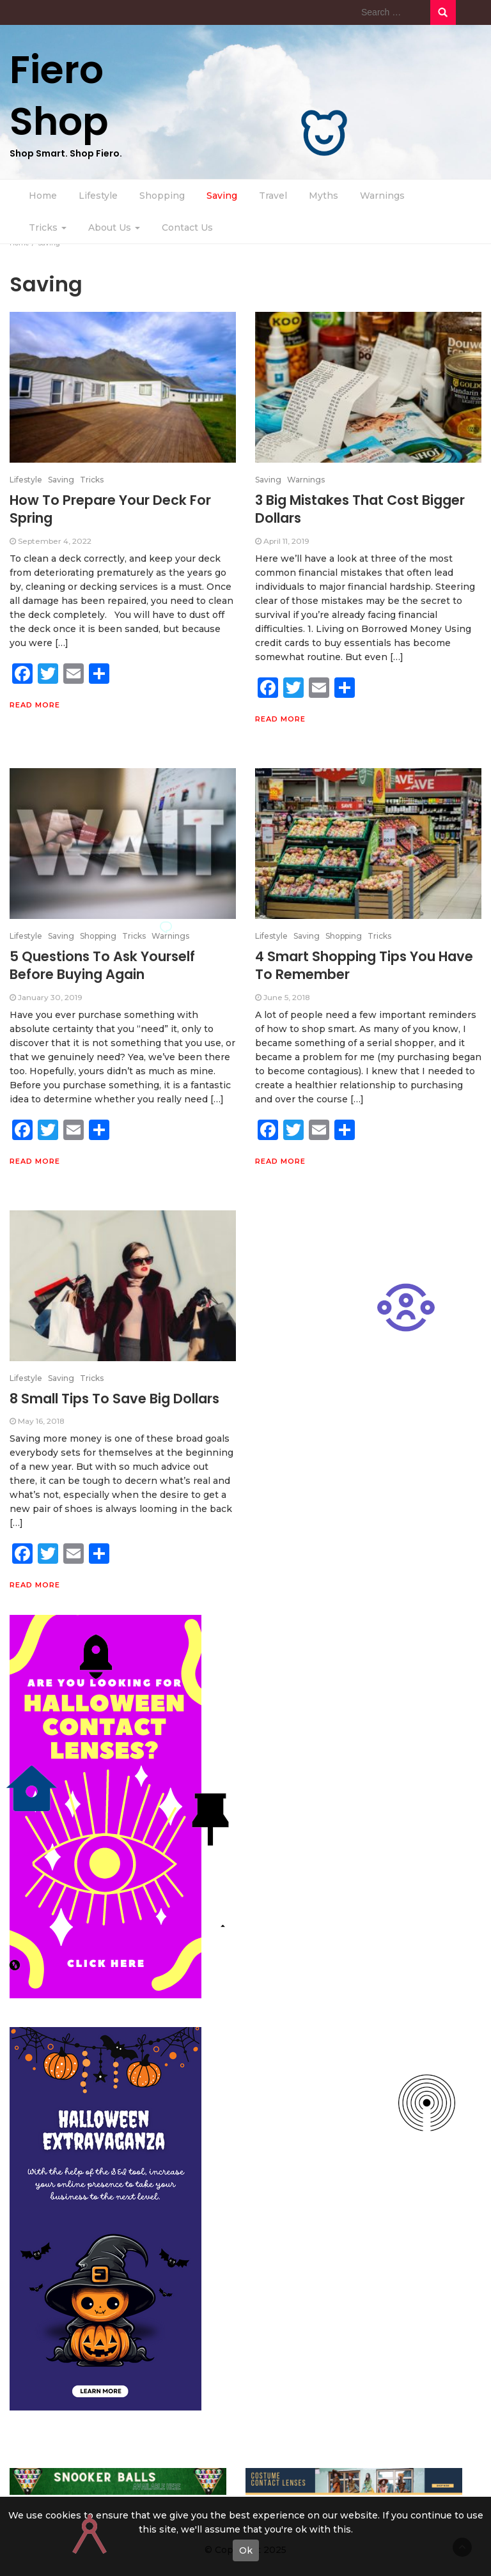 Image resolution: width=491 pixels, height=2576 pixels. What do you see at coordinates (324, 133) in the screenshot?
I see `select bear avatar or profile icon` at bounding box center [324, 133].